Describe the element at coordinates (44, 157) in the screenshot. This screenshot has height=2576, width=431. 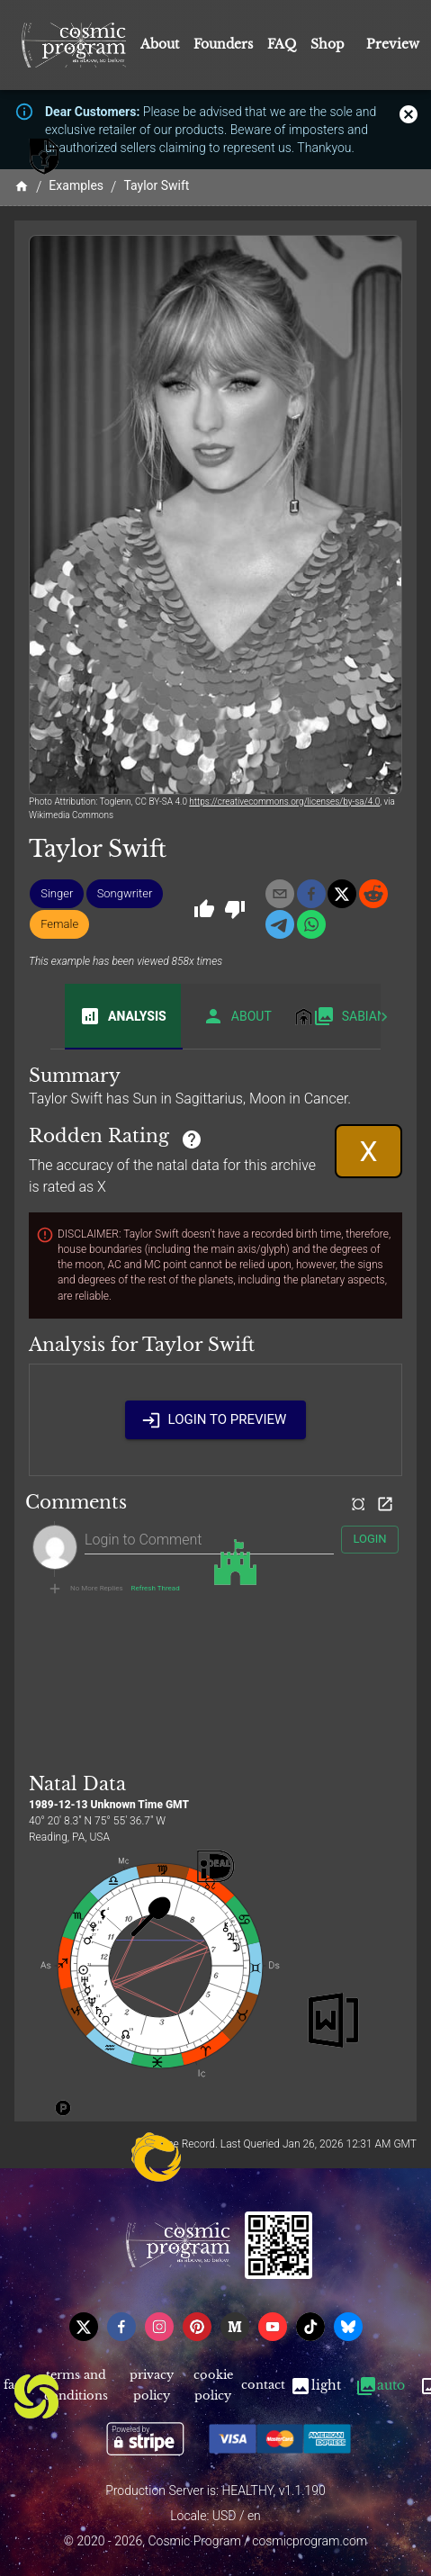
I see `open cryptpad secure document editor` at that location.